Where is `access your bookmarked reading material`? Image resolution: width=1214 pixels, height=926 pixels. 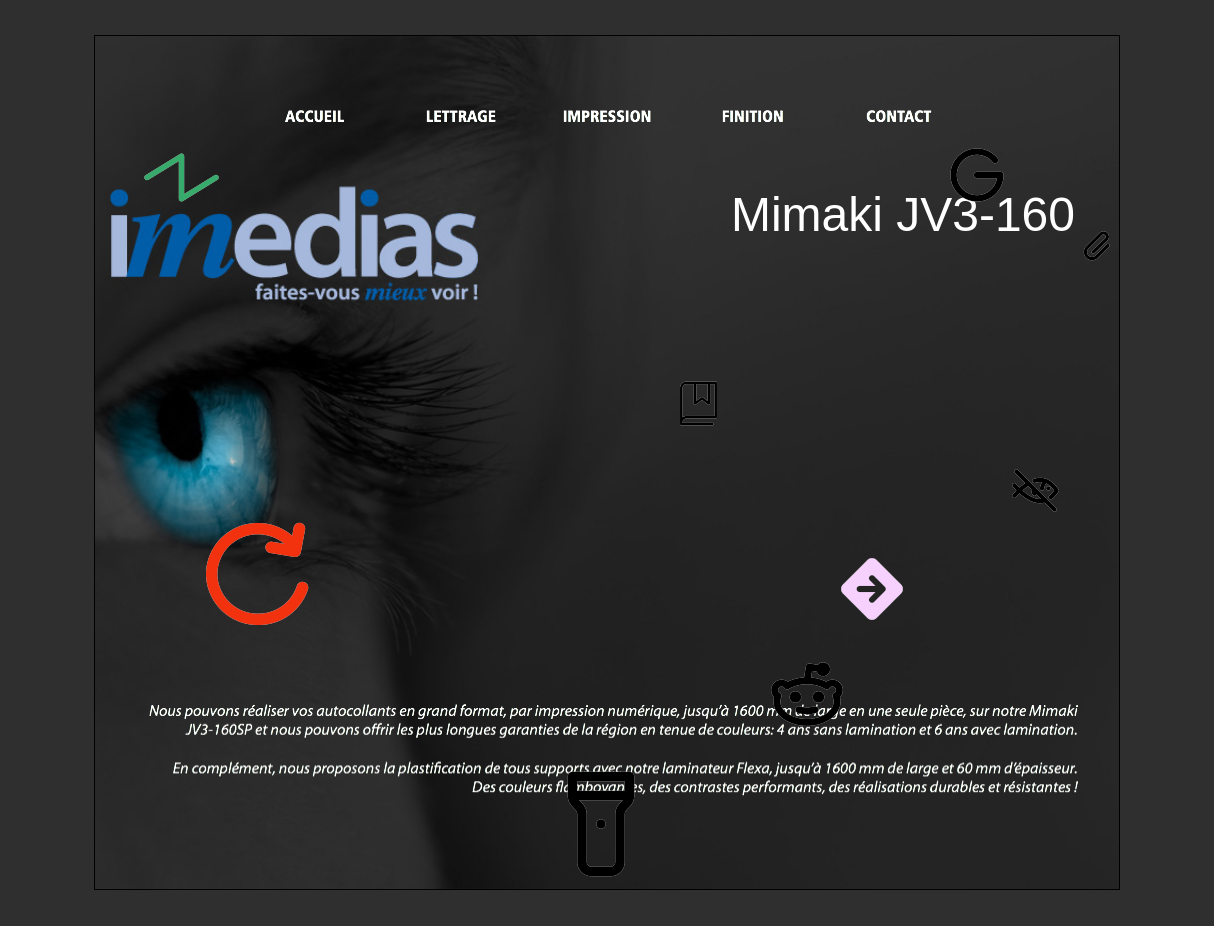
access your bookmarked reading material is located at coordinates (698, 403).